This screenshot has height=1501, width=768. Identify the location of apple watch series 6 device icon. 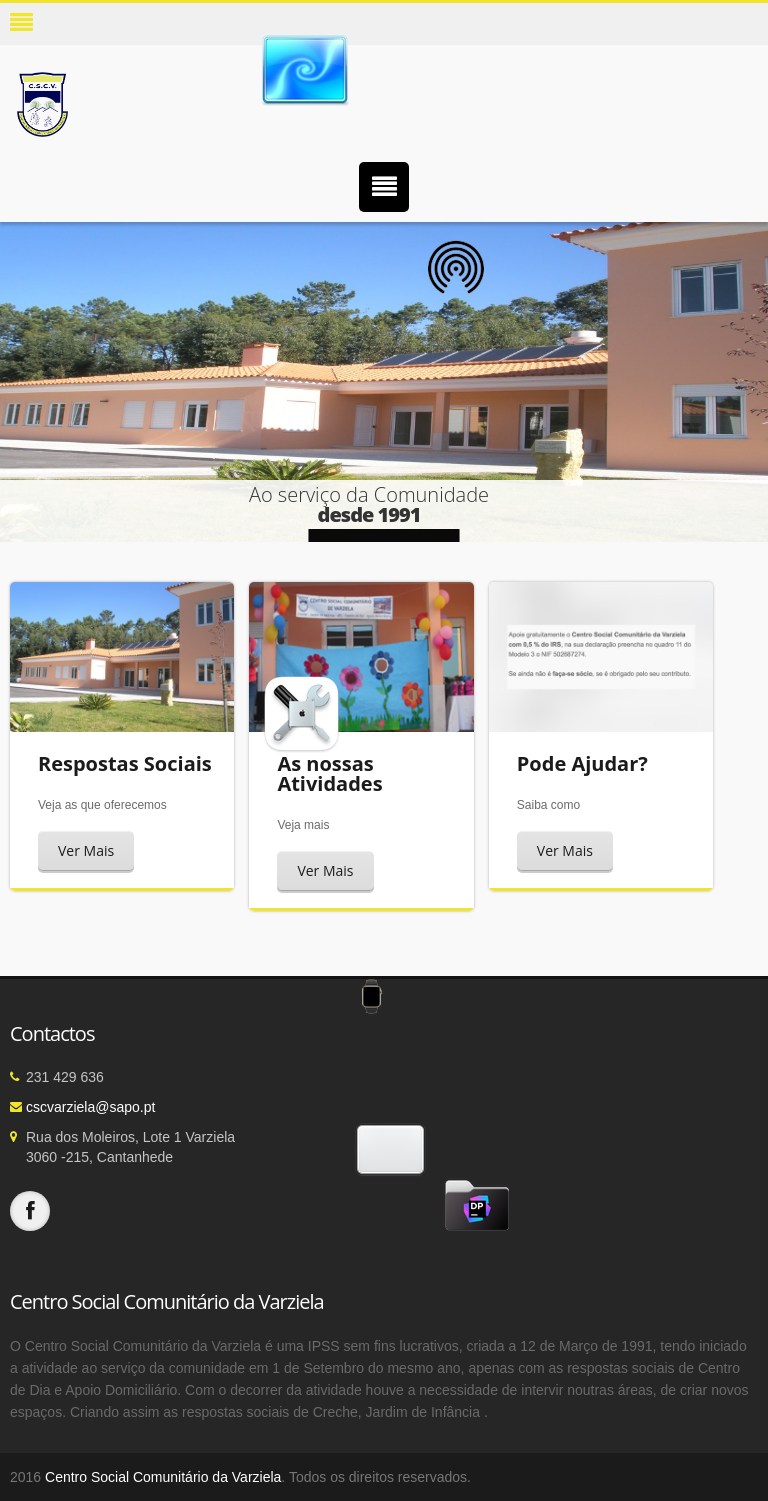
(371, 996).